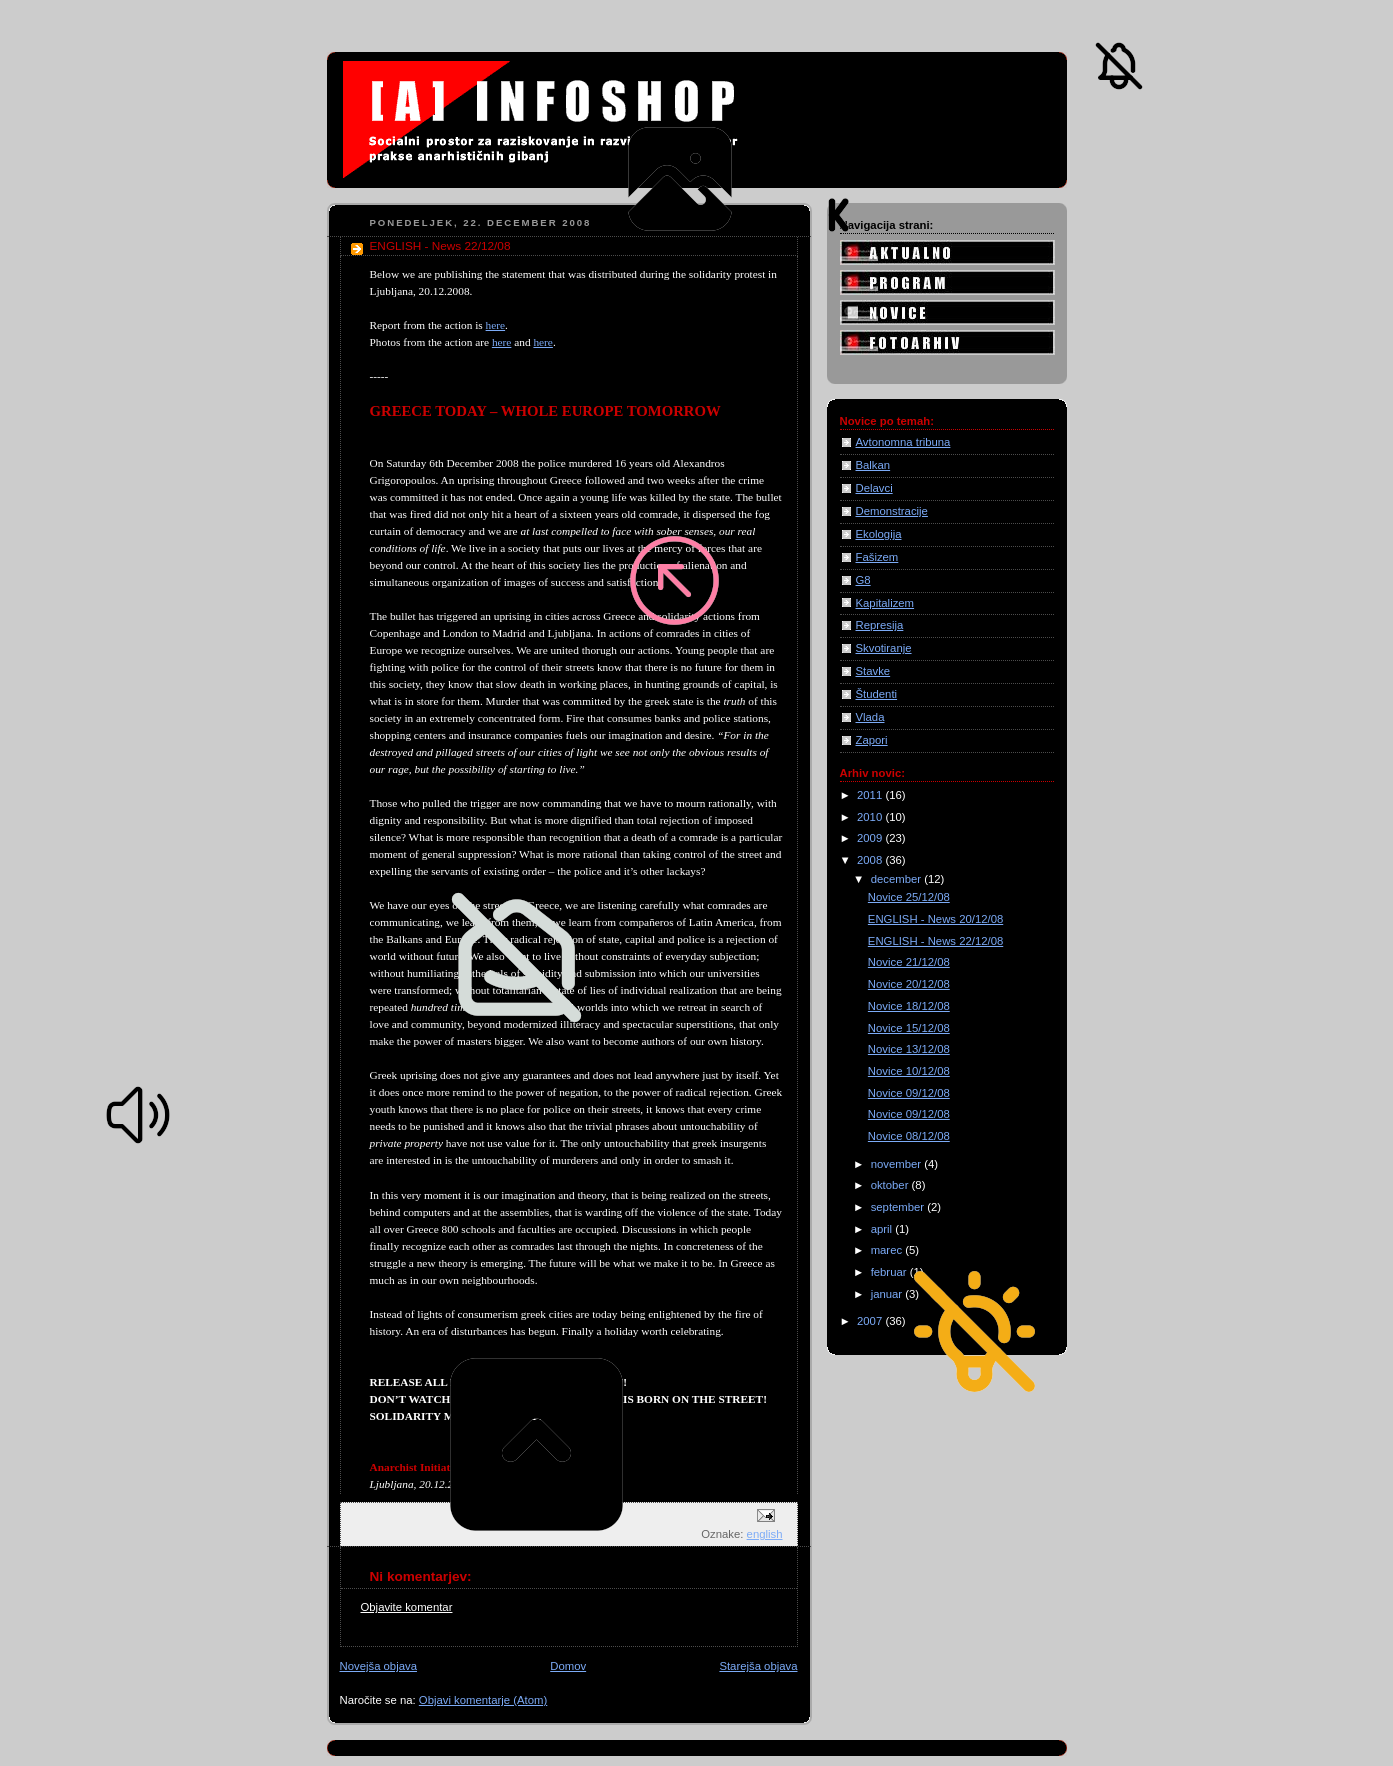 The width and height of the screenshot is (1393, 1766). Describe the element at coordinates (1119, 66) in the screenshot. I see `mute notifications` at that location.